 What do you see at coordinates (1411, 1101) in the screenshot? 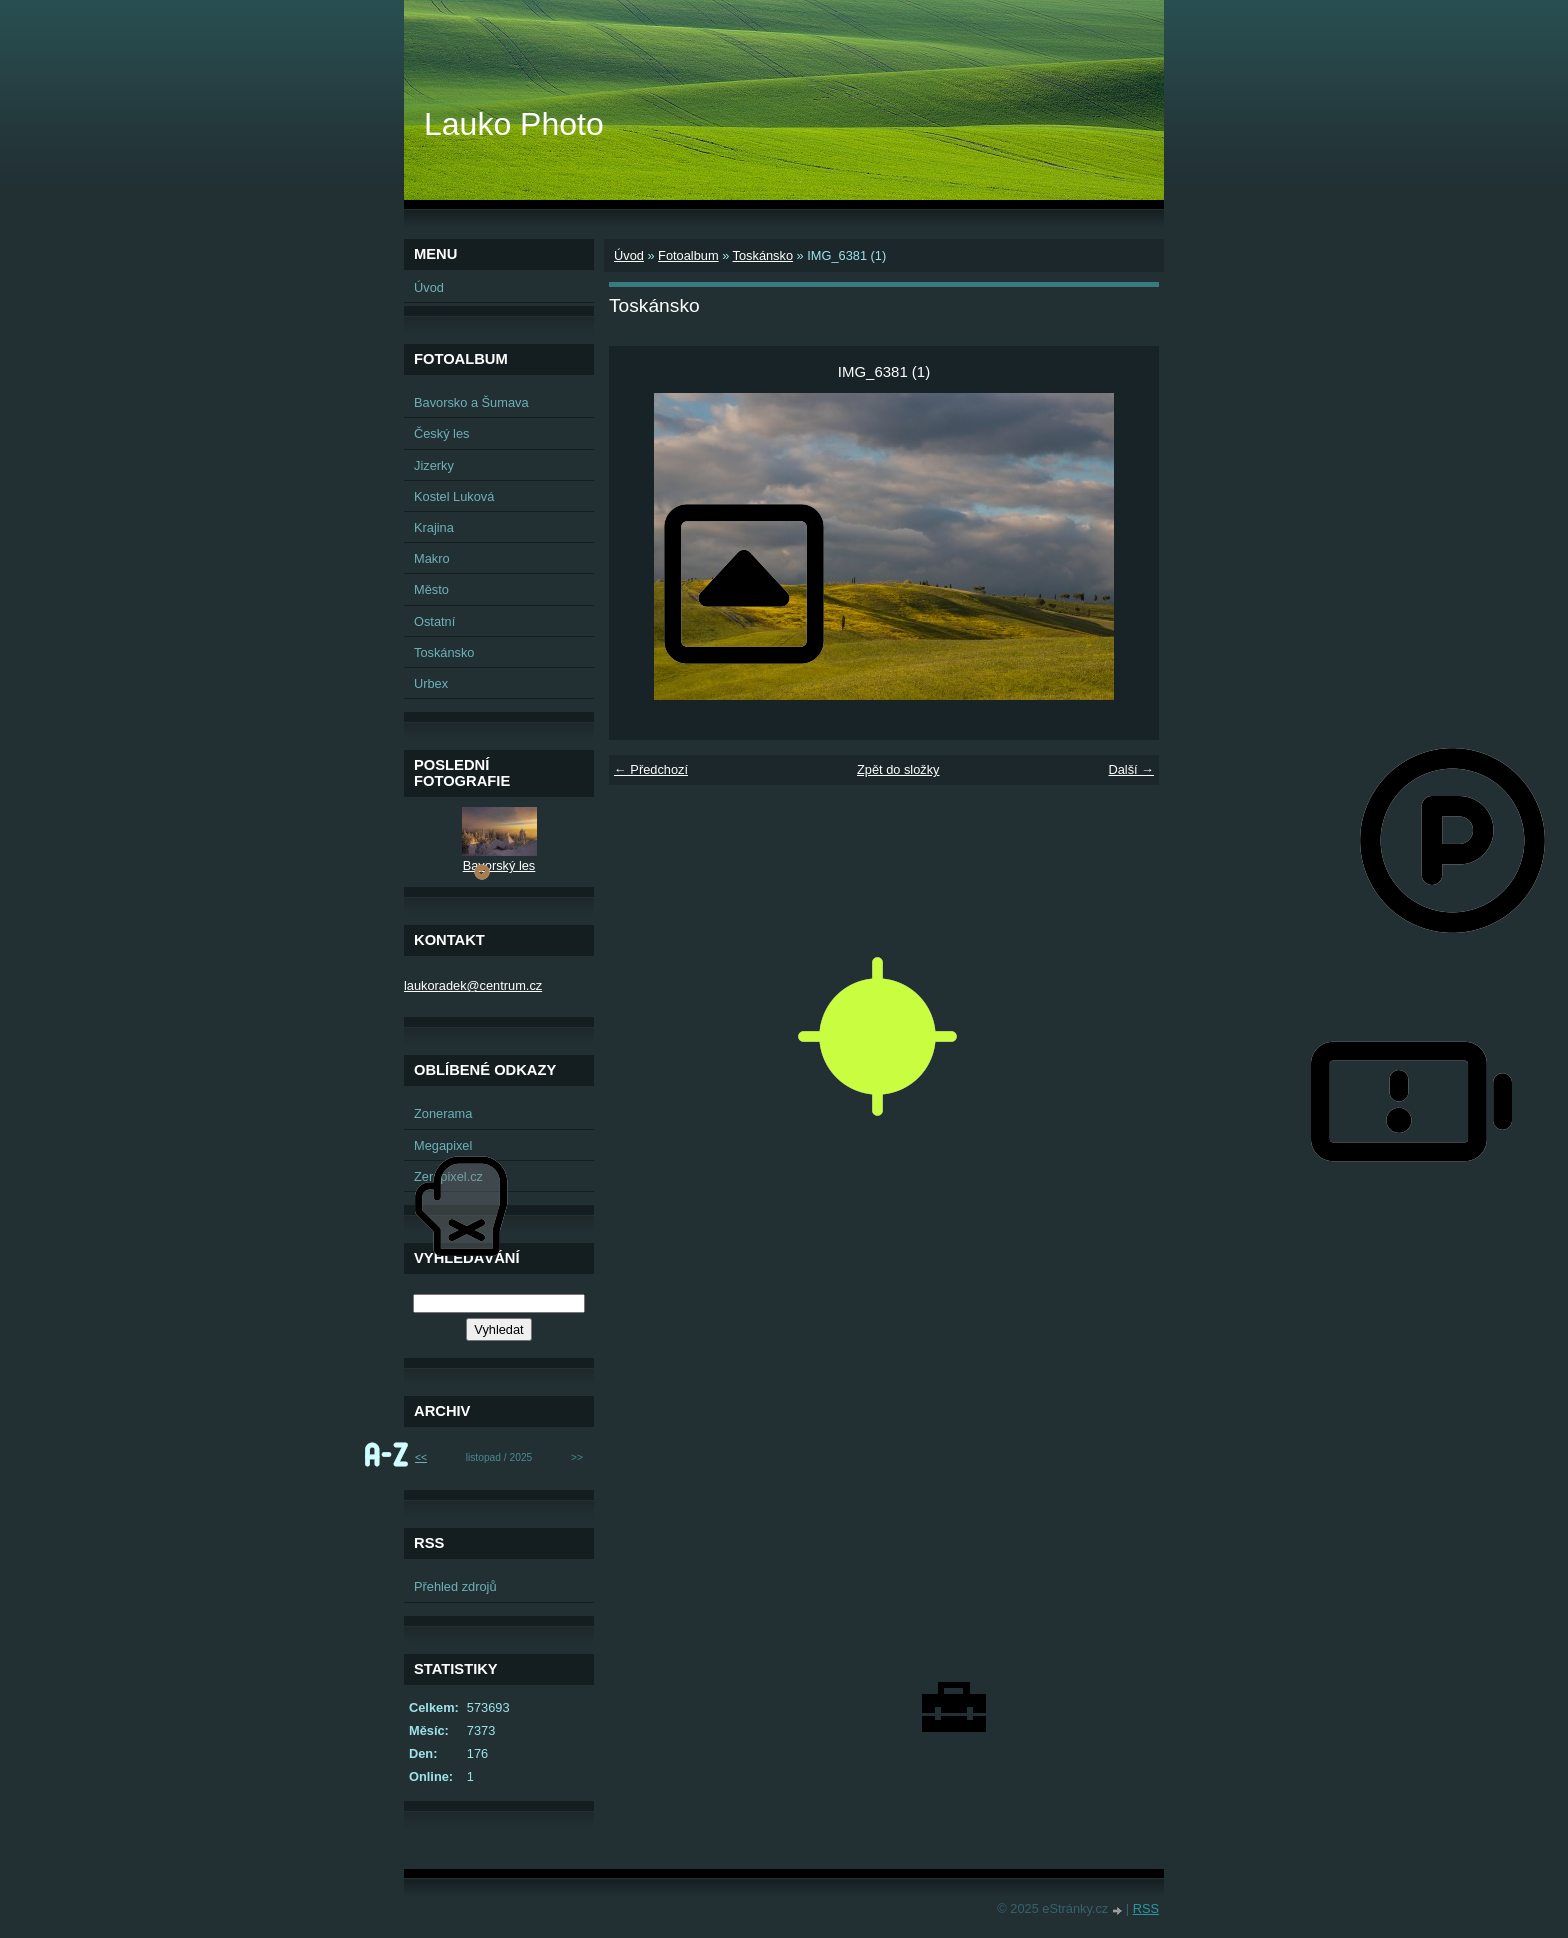
I see `indicates low battery warning` at bounding box center [1411, 1101].